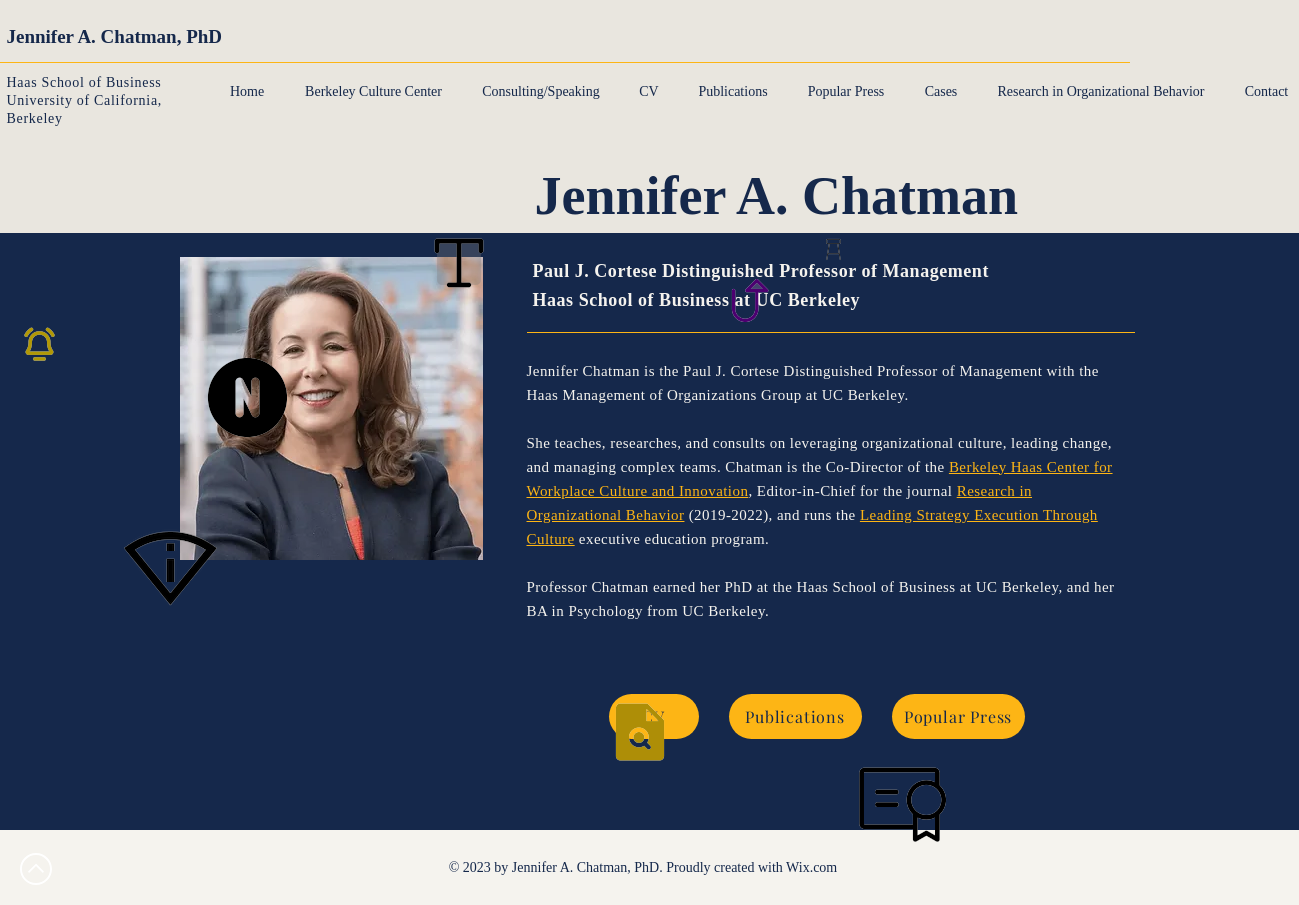  I want to click on redo or repeat the last action, so click(748, 300).